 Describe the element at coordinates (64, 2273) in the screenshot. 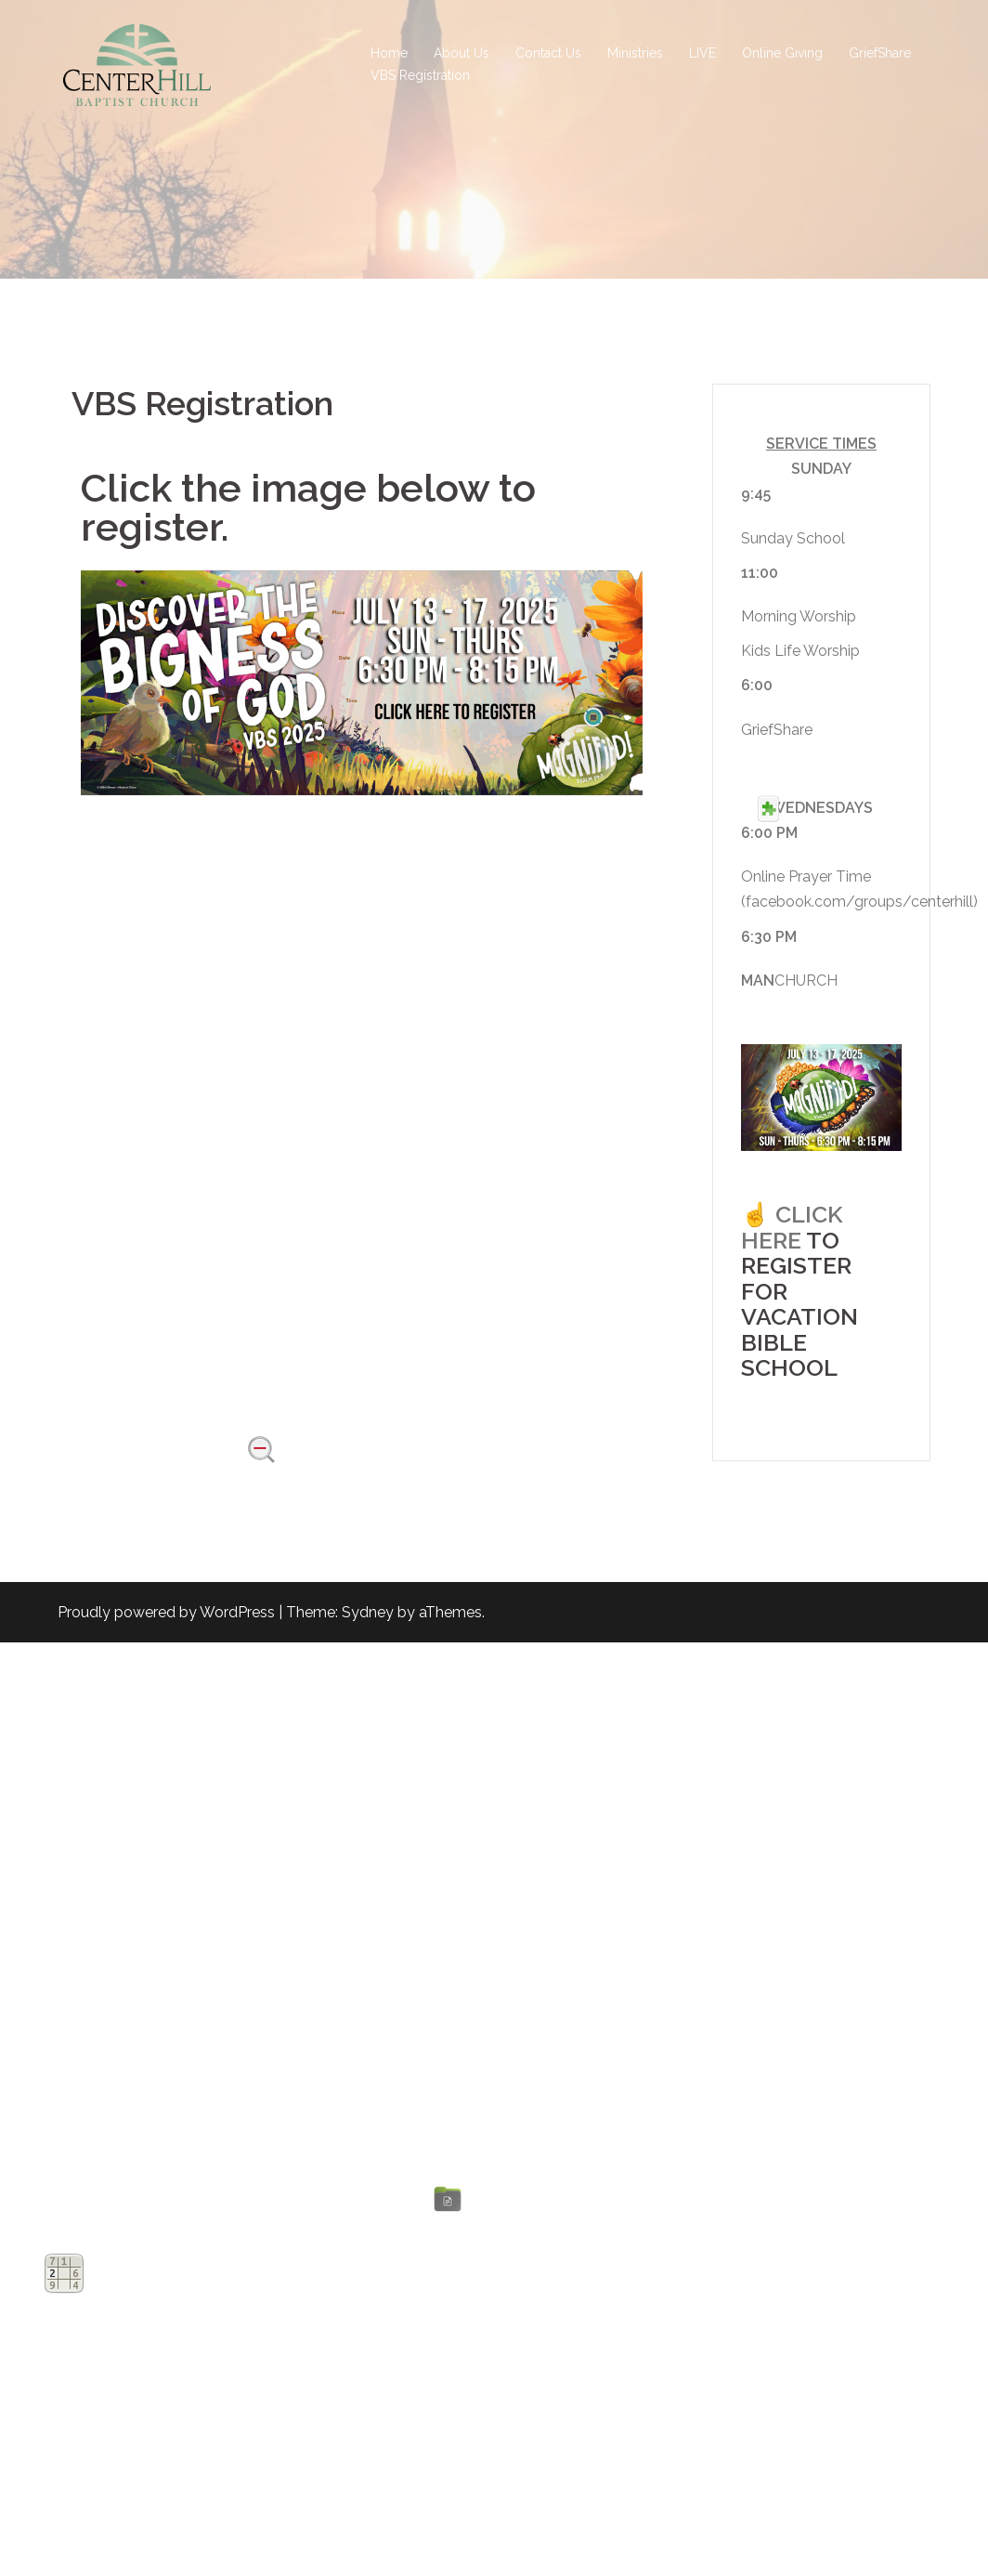

I see `open the sudoku puzzle game` at that location.